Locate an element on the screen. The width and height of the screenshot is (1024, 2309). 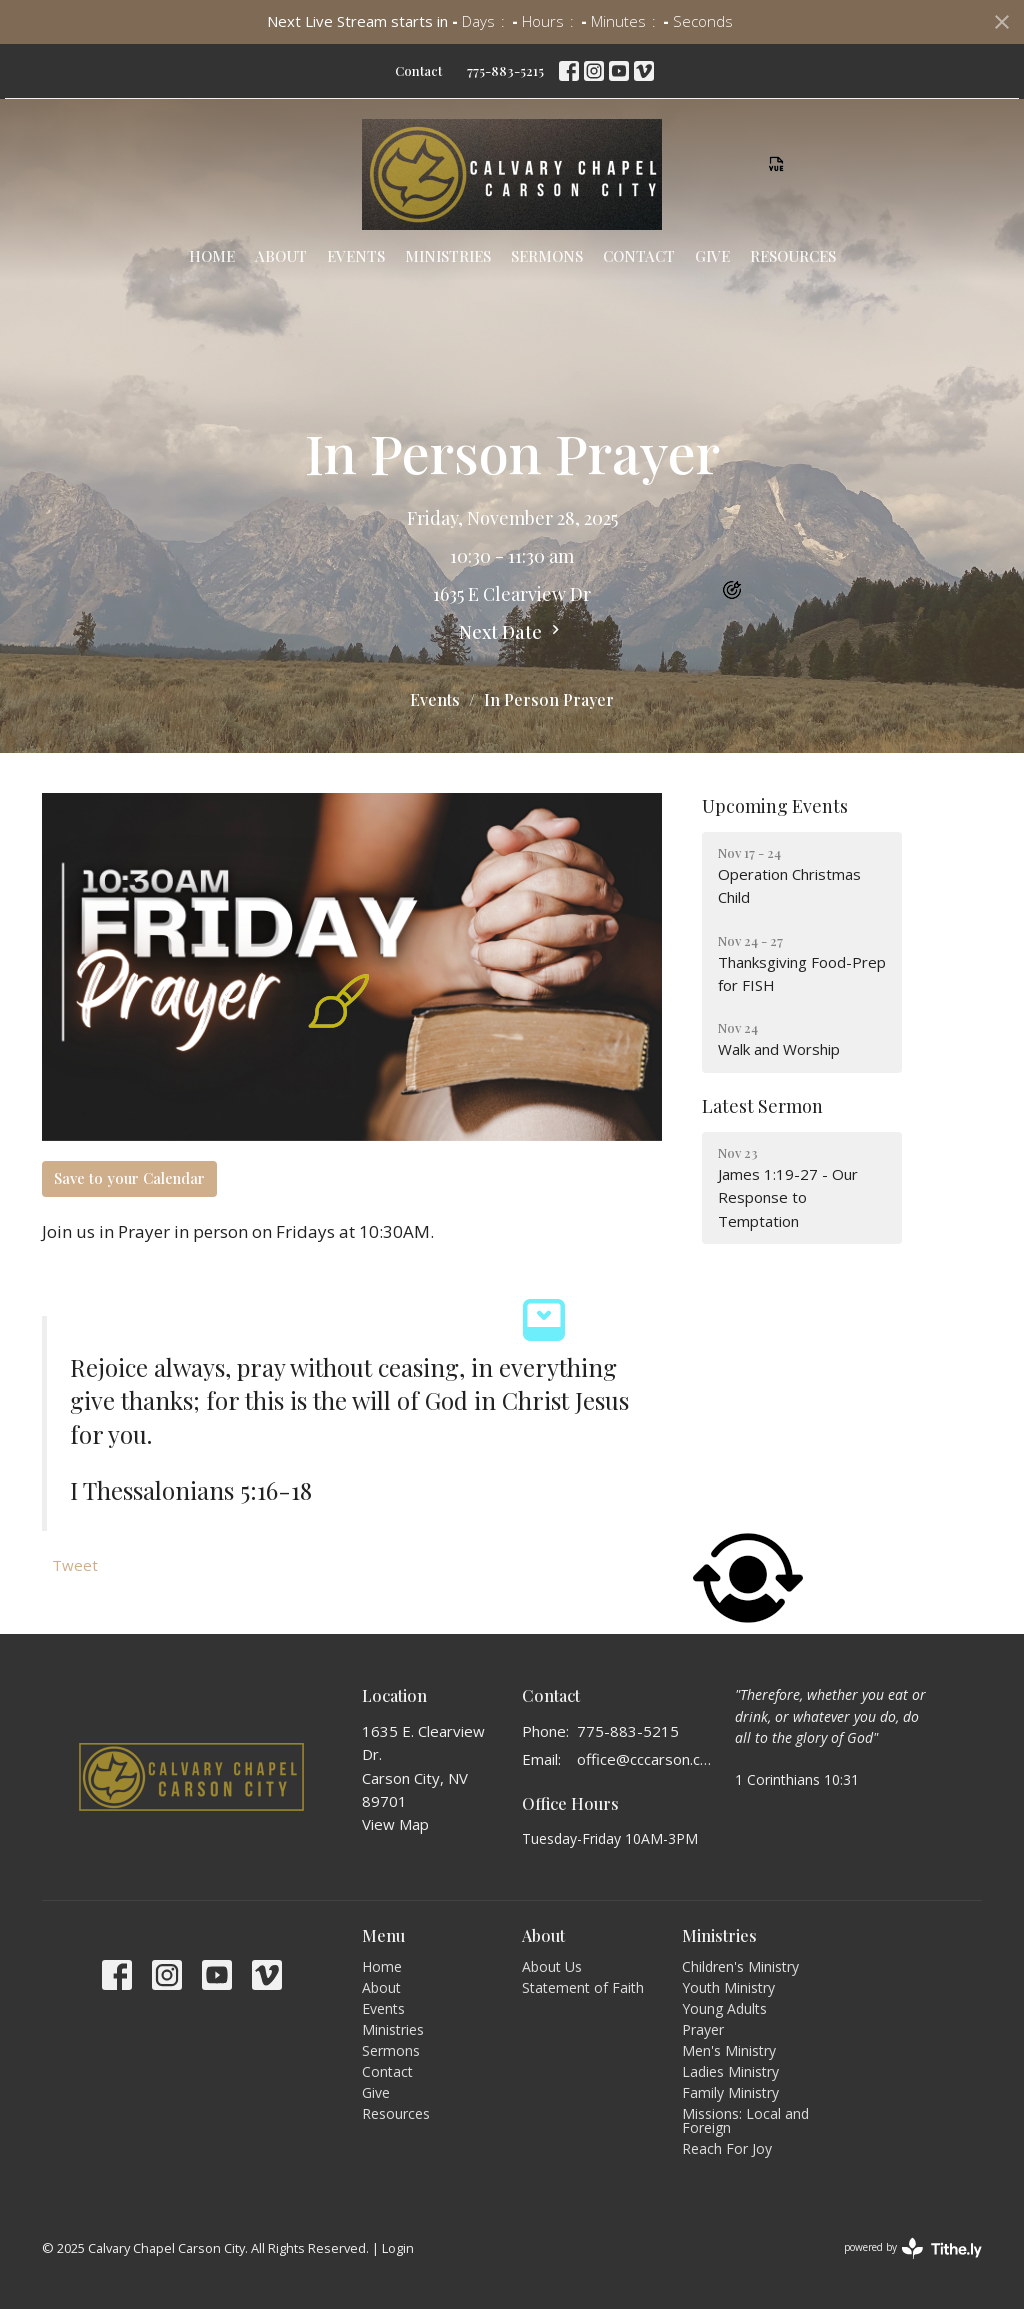
set or view your goals is located at coordinates (732, 590).